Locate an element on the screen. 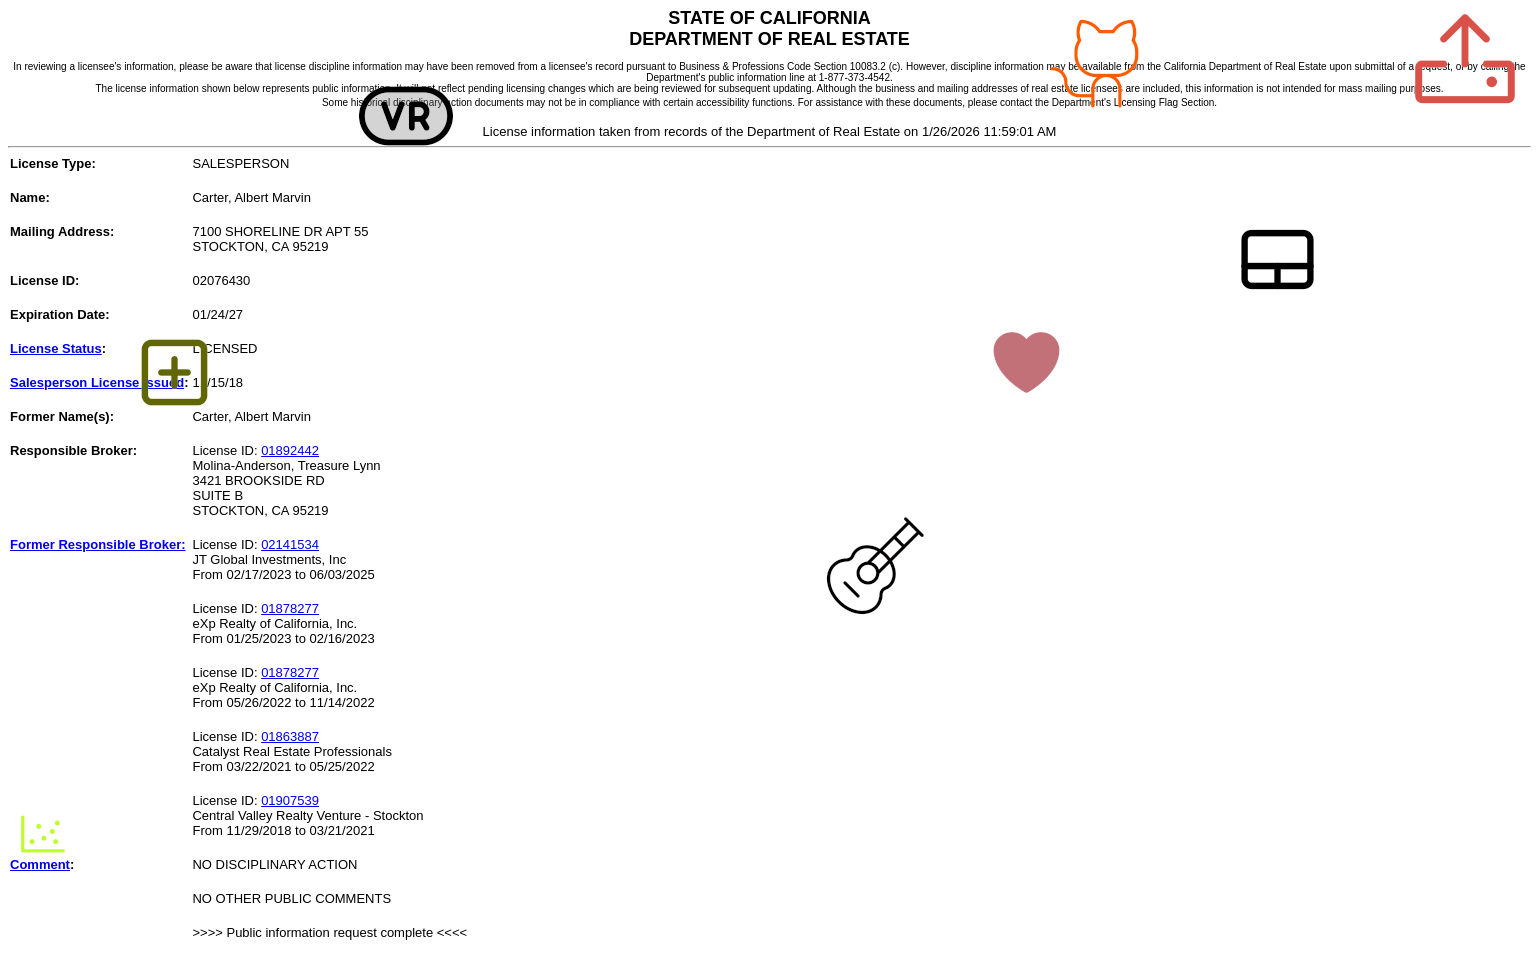  upload a file or document is located at coordinates (1465, 64).